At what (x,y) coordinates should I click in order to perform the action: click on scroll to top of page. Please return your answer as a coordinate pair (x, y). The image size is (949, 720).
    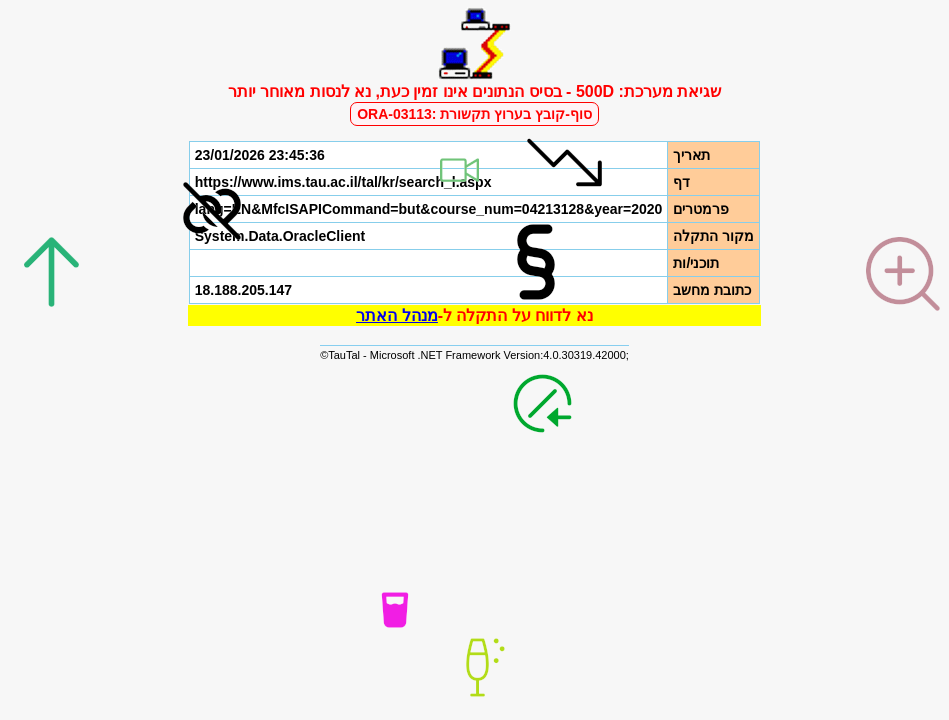
    Looking at the image, I should click on (52, 273).